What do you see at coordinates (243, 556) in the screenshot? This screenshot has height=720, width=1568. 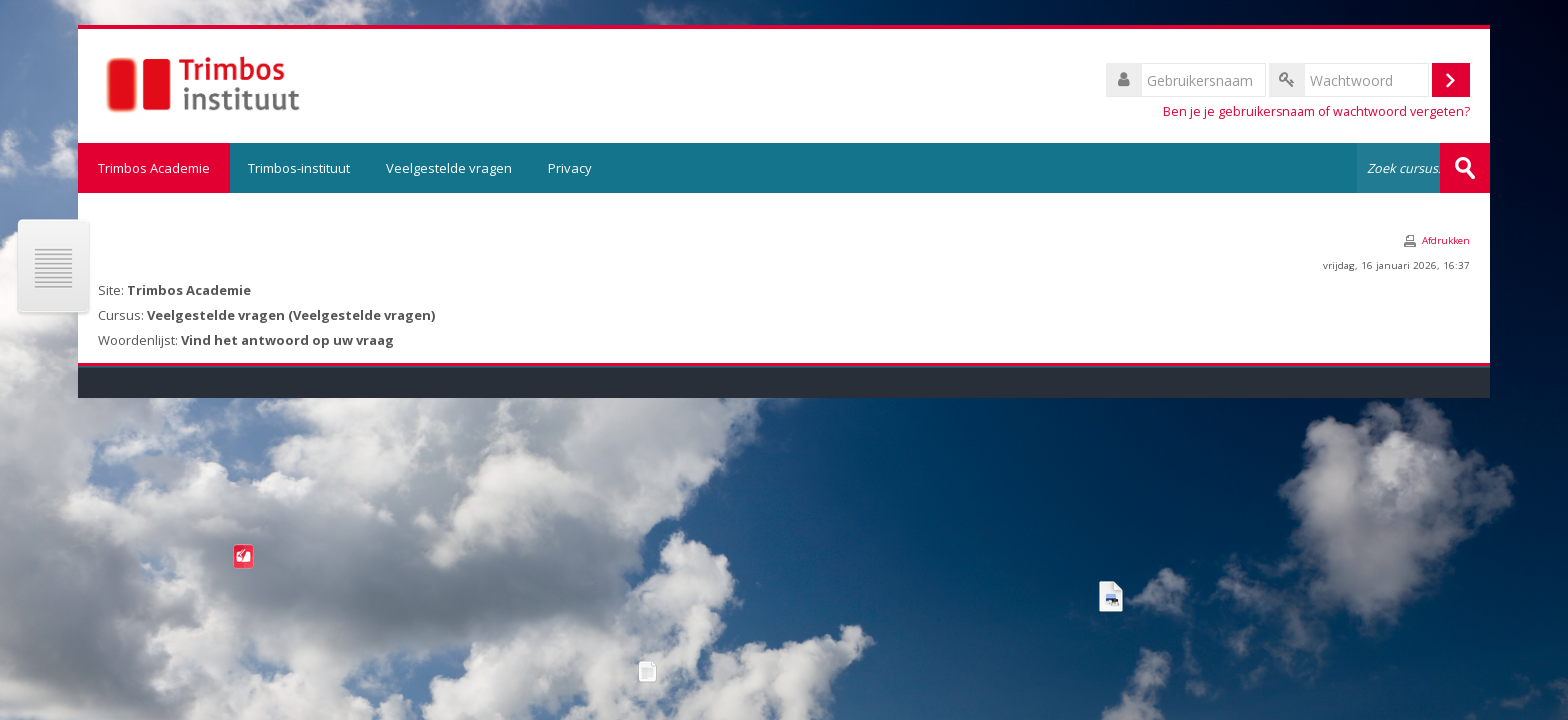 I see `postscript document file type indicator` at bounding box center [243, 556].